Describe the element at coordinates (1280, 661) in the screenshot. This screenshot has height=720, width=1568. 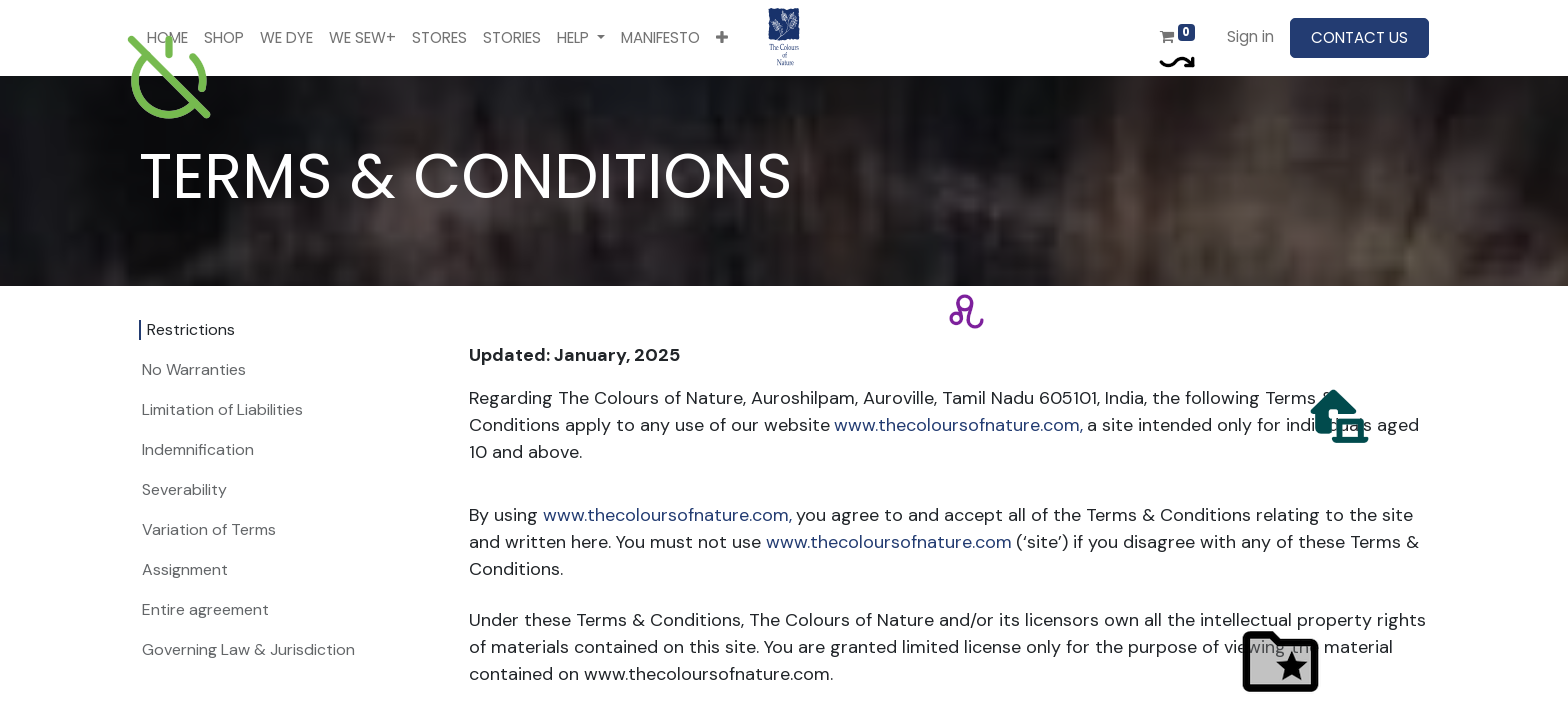
I see `access starred or favorite folders` at that location.